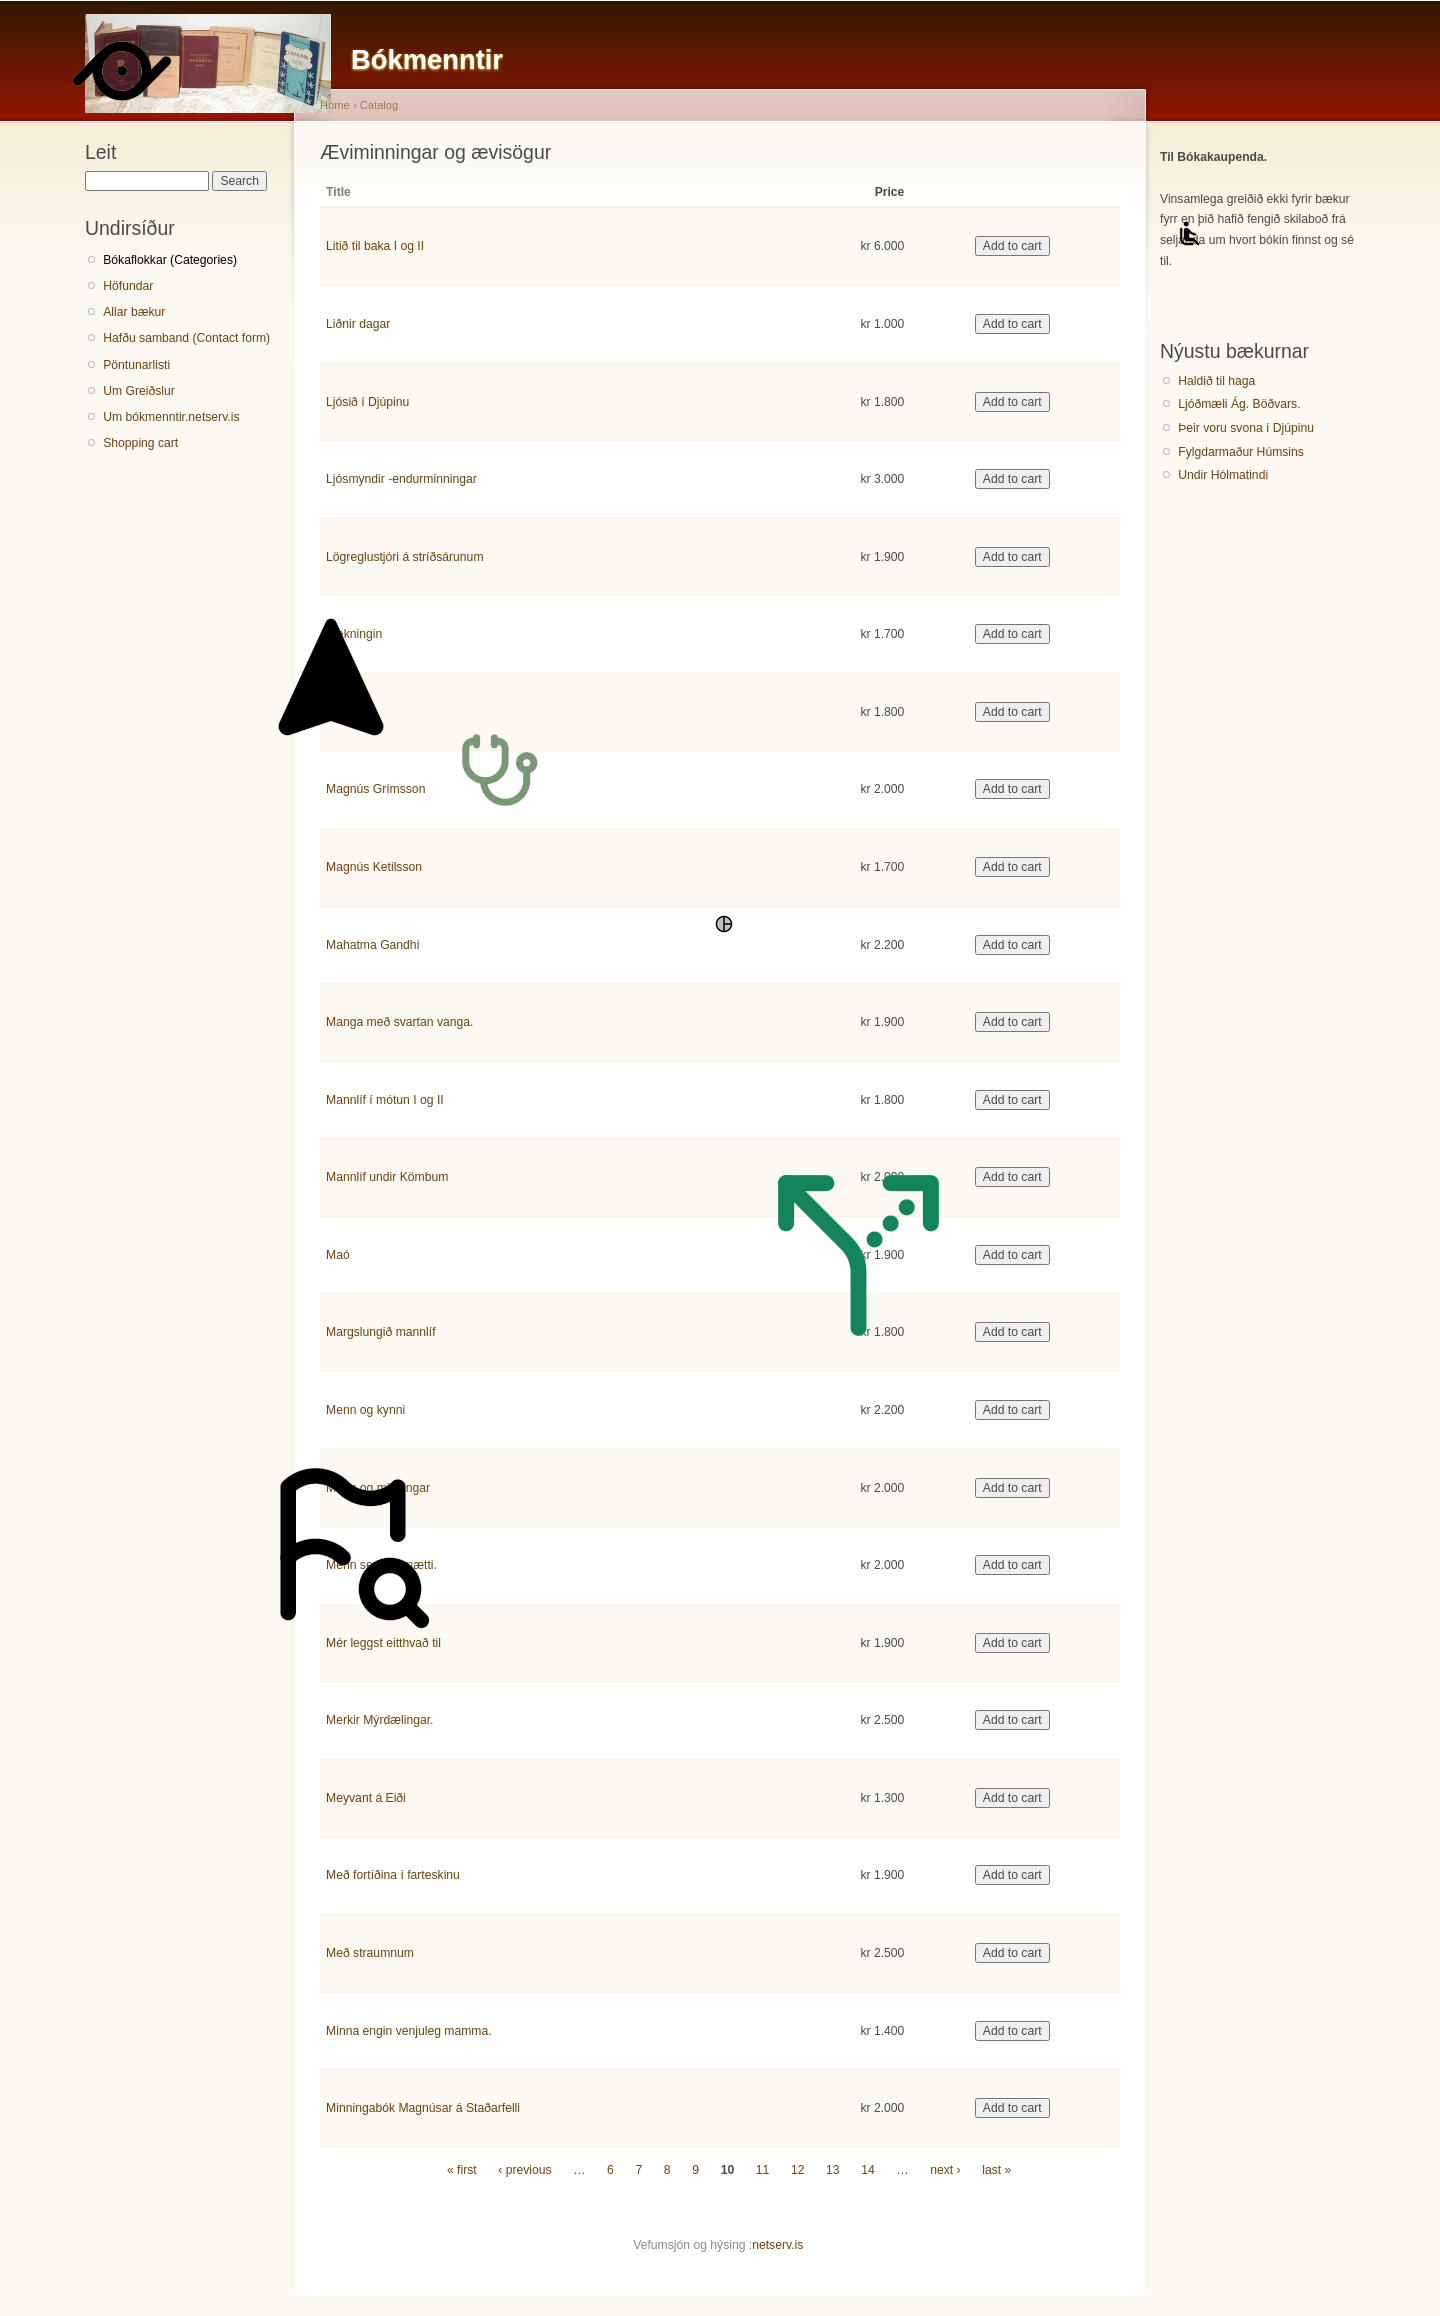 This screenshot has height=2316, width=1440. I want to click on search flagged items, so click(343, 1542).